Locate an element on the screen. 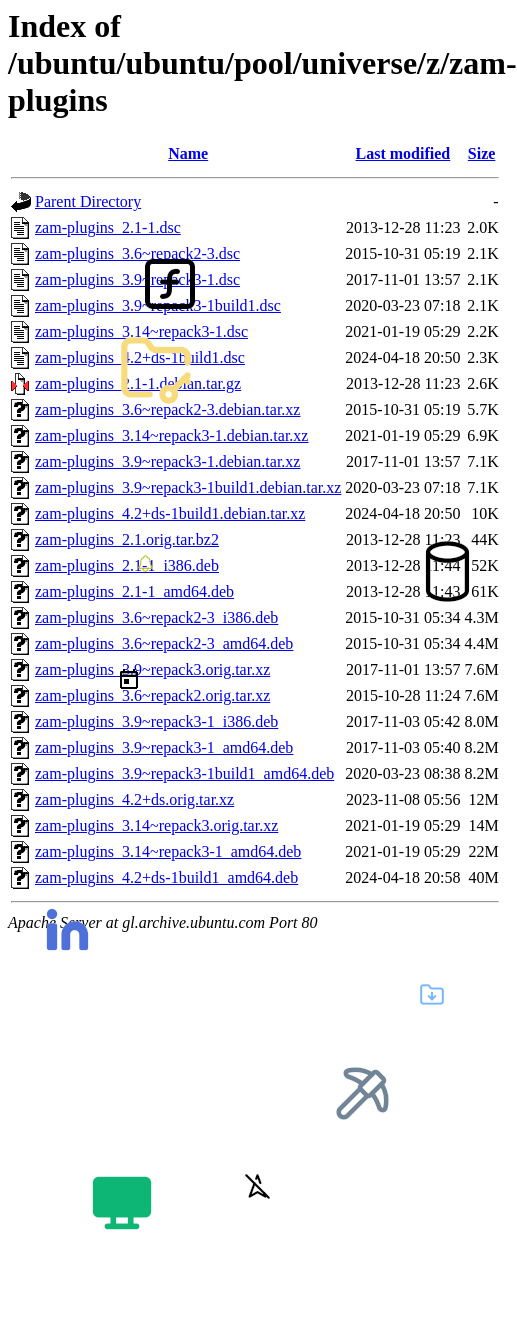  disable navigation or GPS tracking is located at coordinates (257, 1186).